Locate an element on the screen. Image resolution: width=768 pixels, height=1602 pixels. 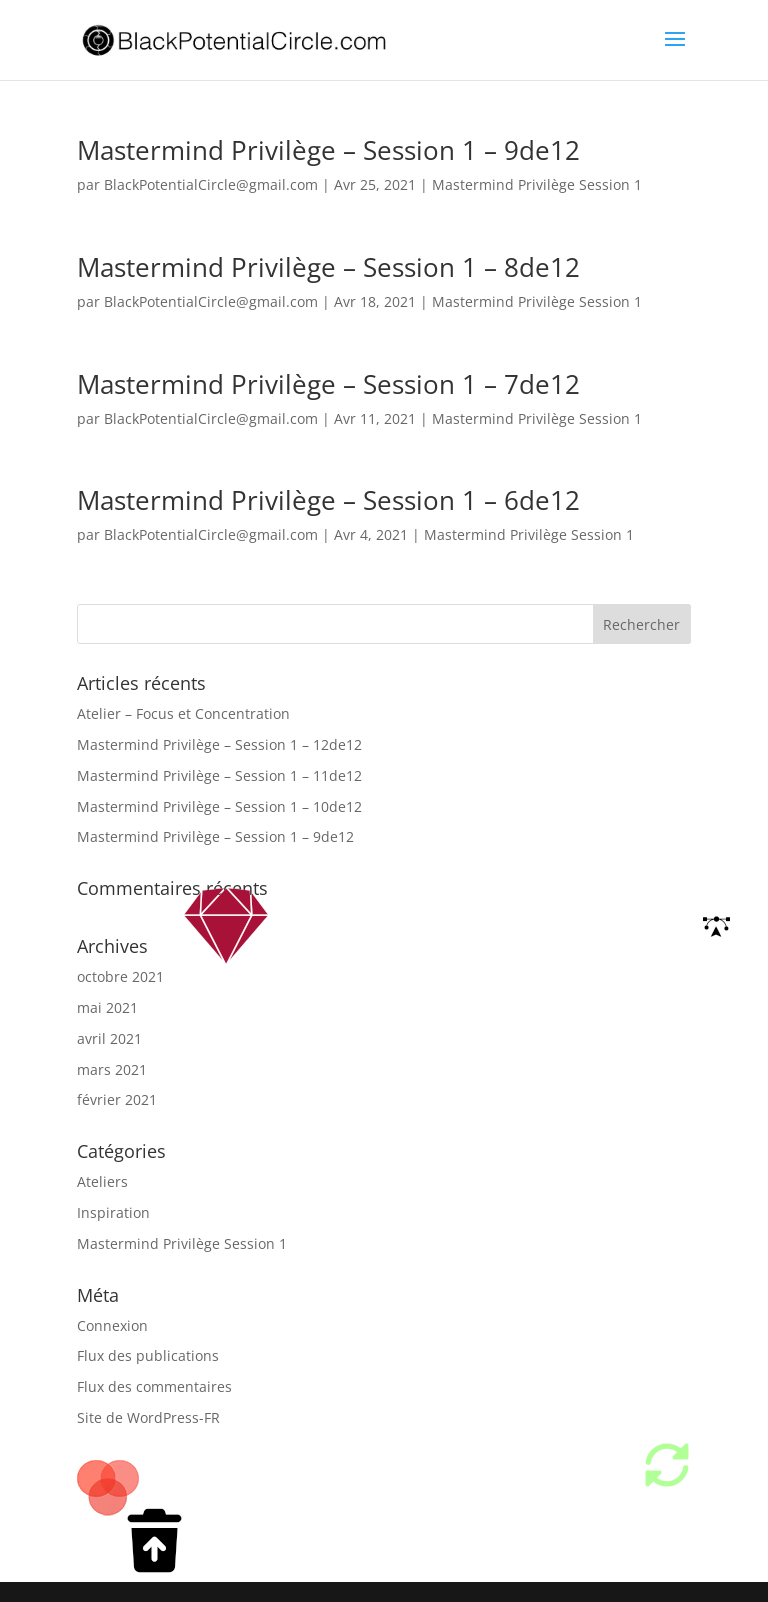
open sketch design app is located at coordinates (226, 926).